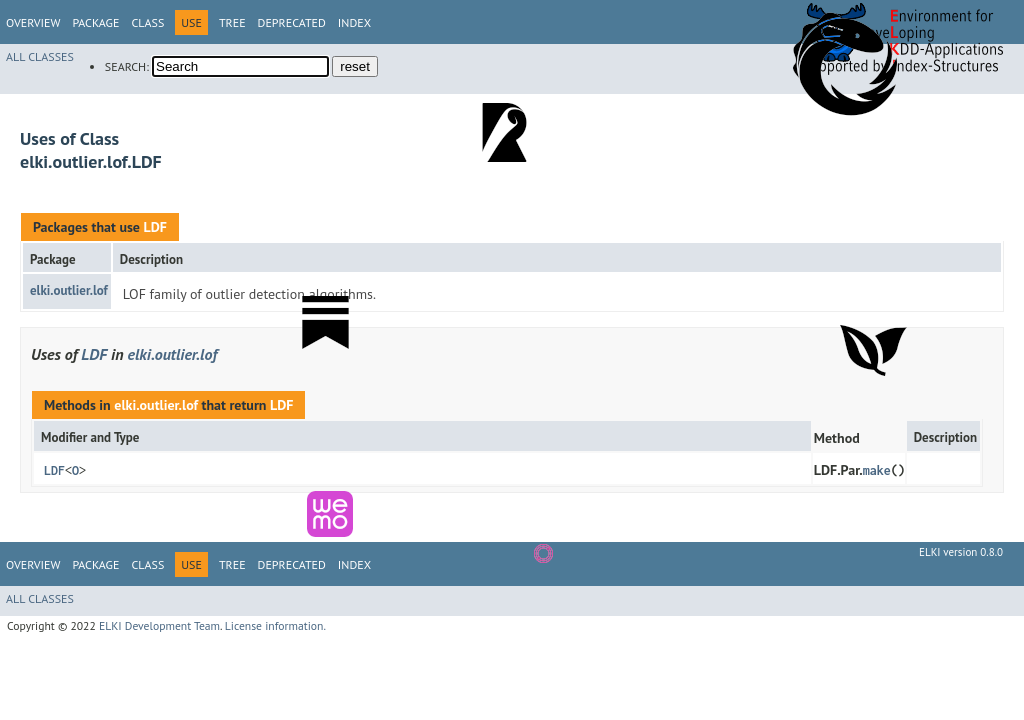 The image size is (1024, 720). I want to click on open the Wemo smart home app, so click(330, 514).